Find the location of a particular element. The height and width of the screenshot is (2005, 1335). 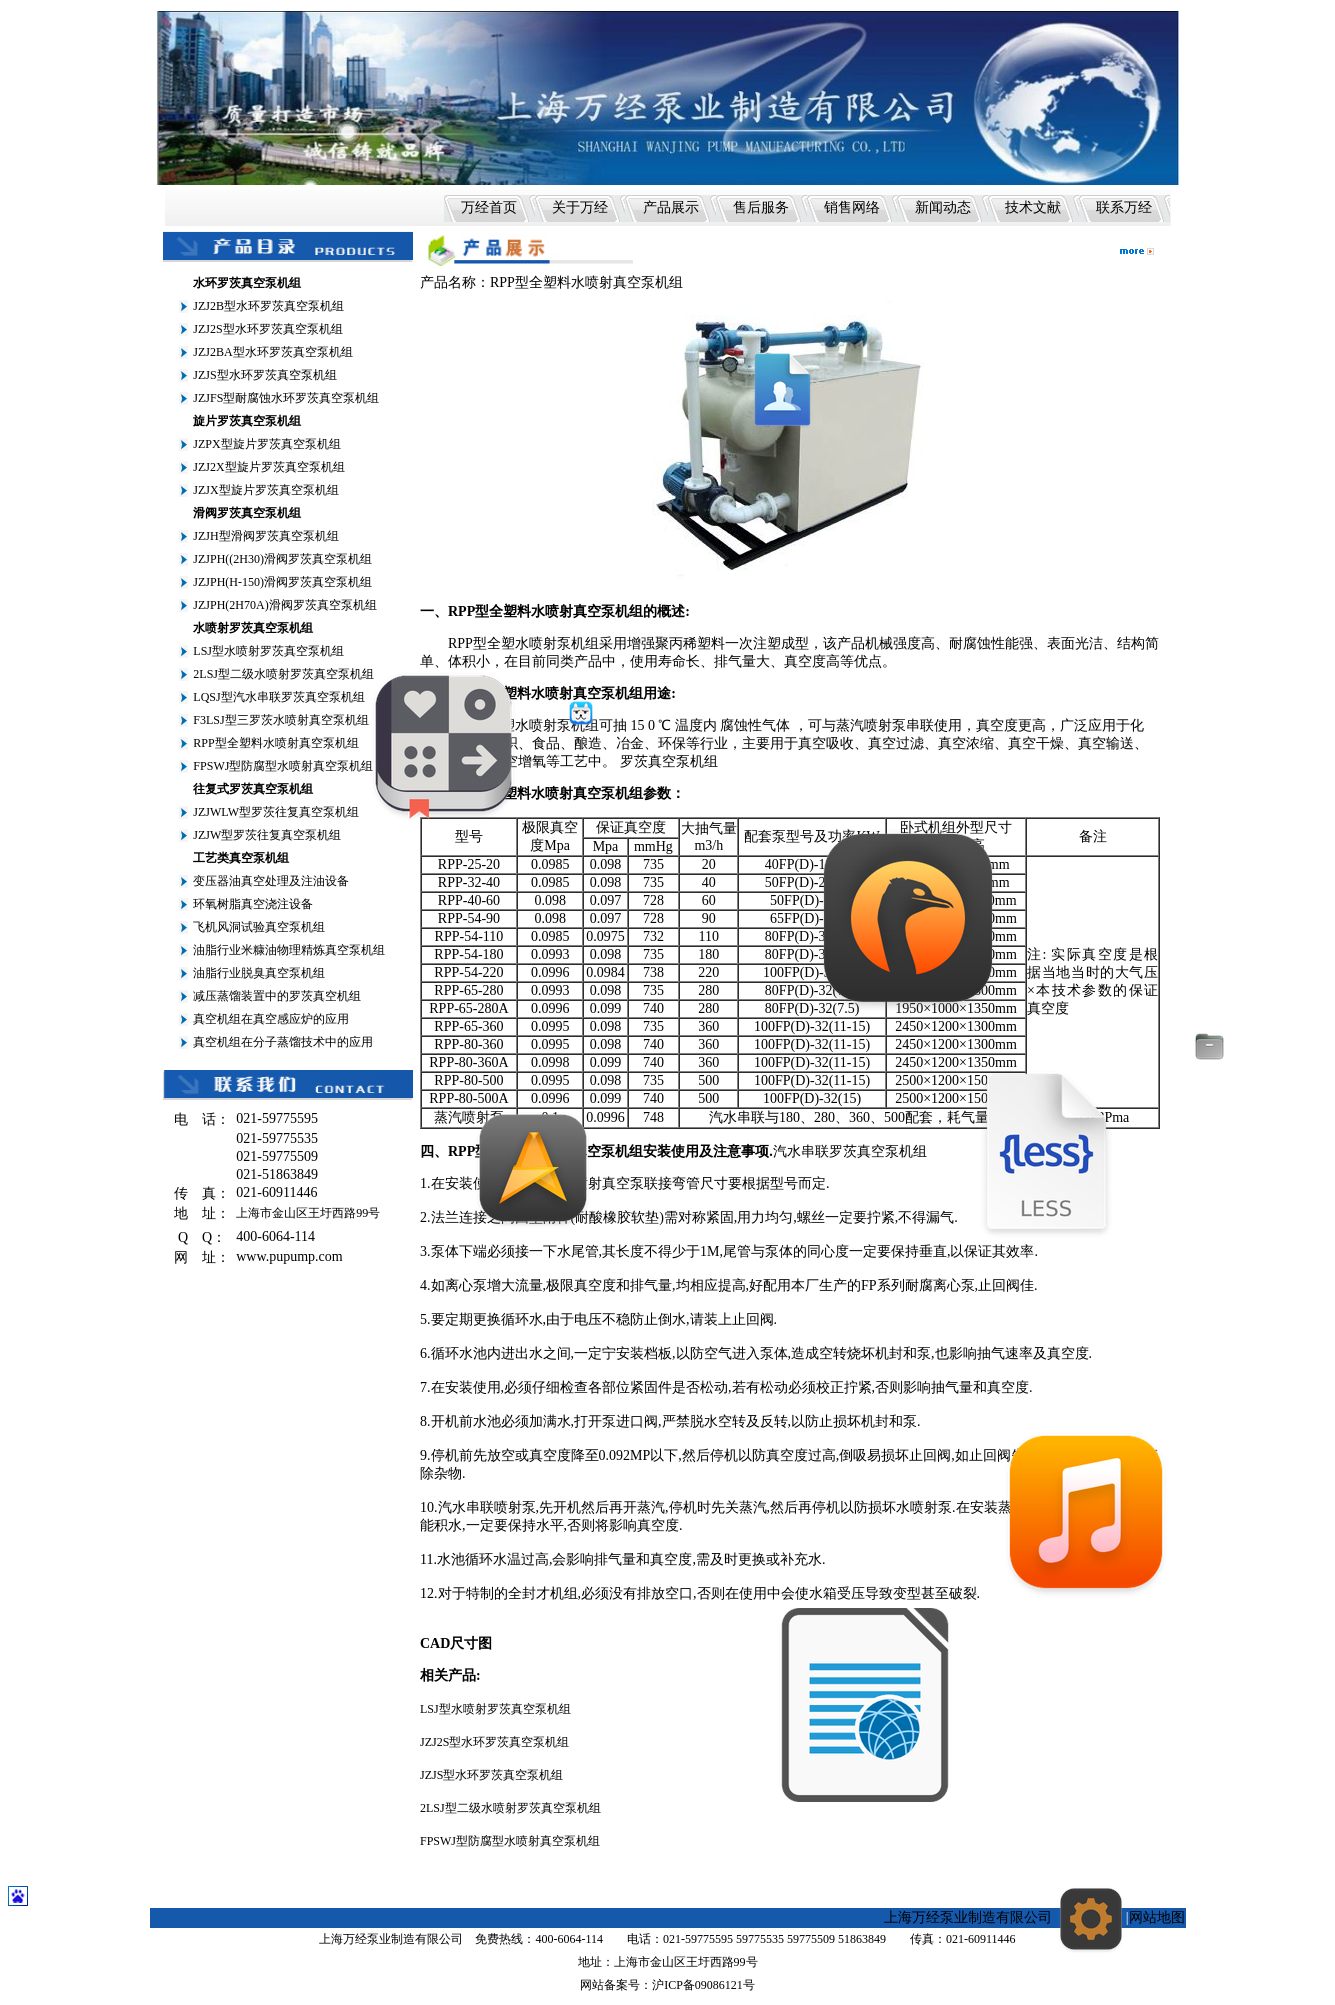

open the file manager application is located at coordinates (1209, 1046).